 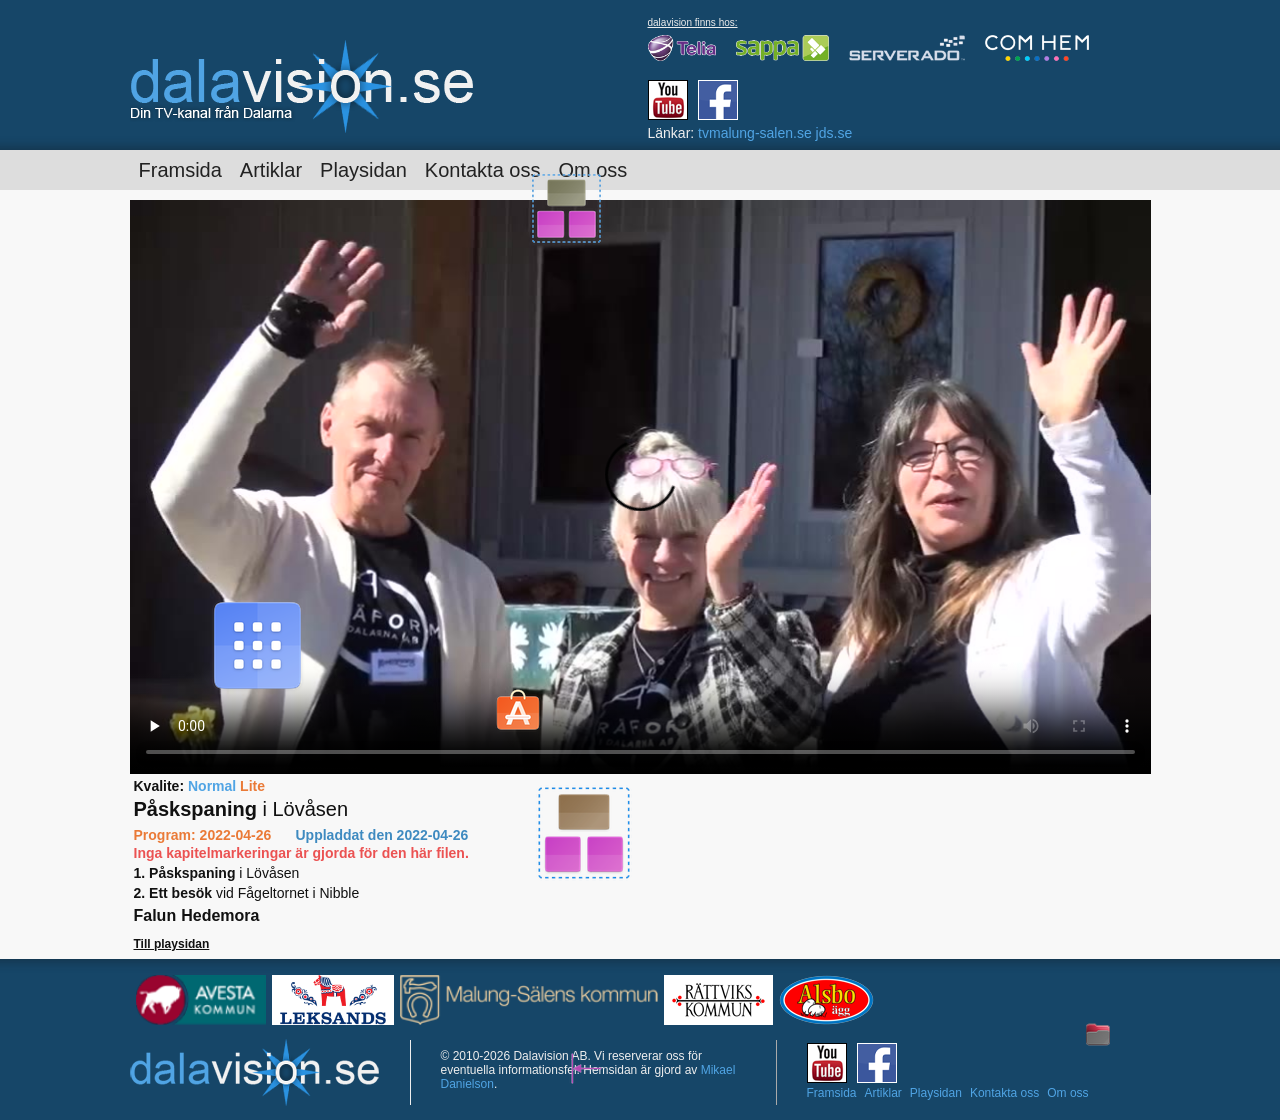 I want to click on open the app drawer or launcher, so click(x=257, y=645).